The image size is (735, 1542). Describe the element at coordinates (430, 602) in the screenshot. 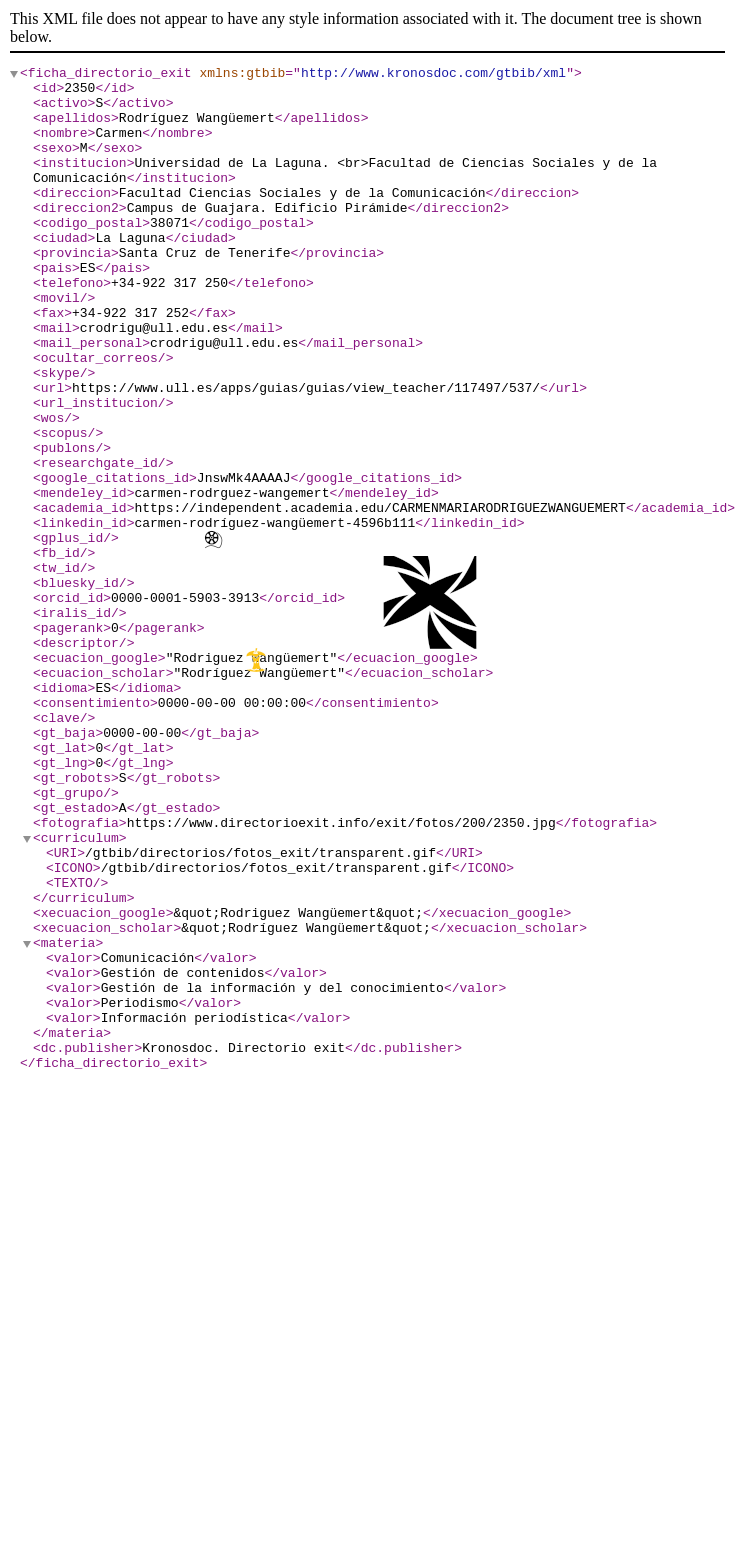

I see `indicates a special bonus or power-up effect` at that location.